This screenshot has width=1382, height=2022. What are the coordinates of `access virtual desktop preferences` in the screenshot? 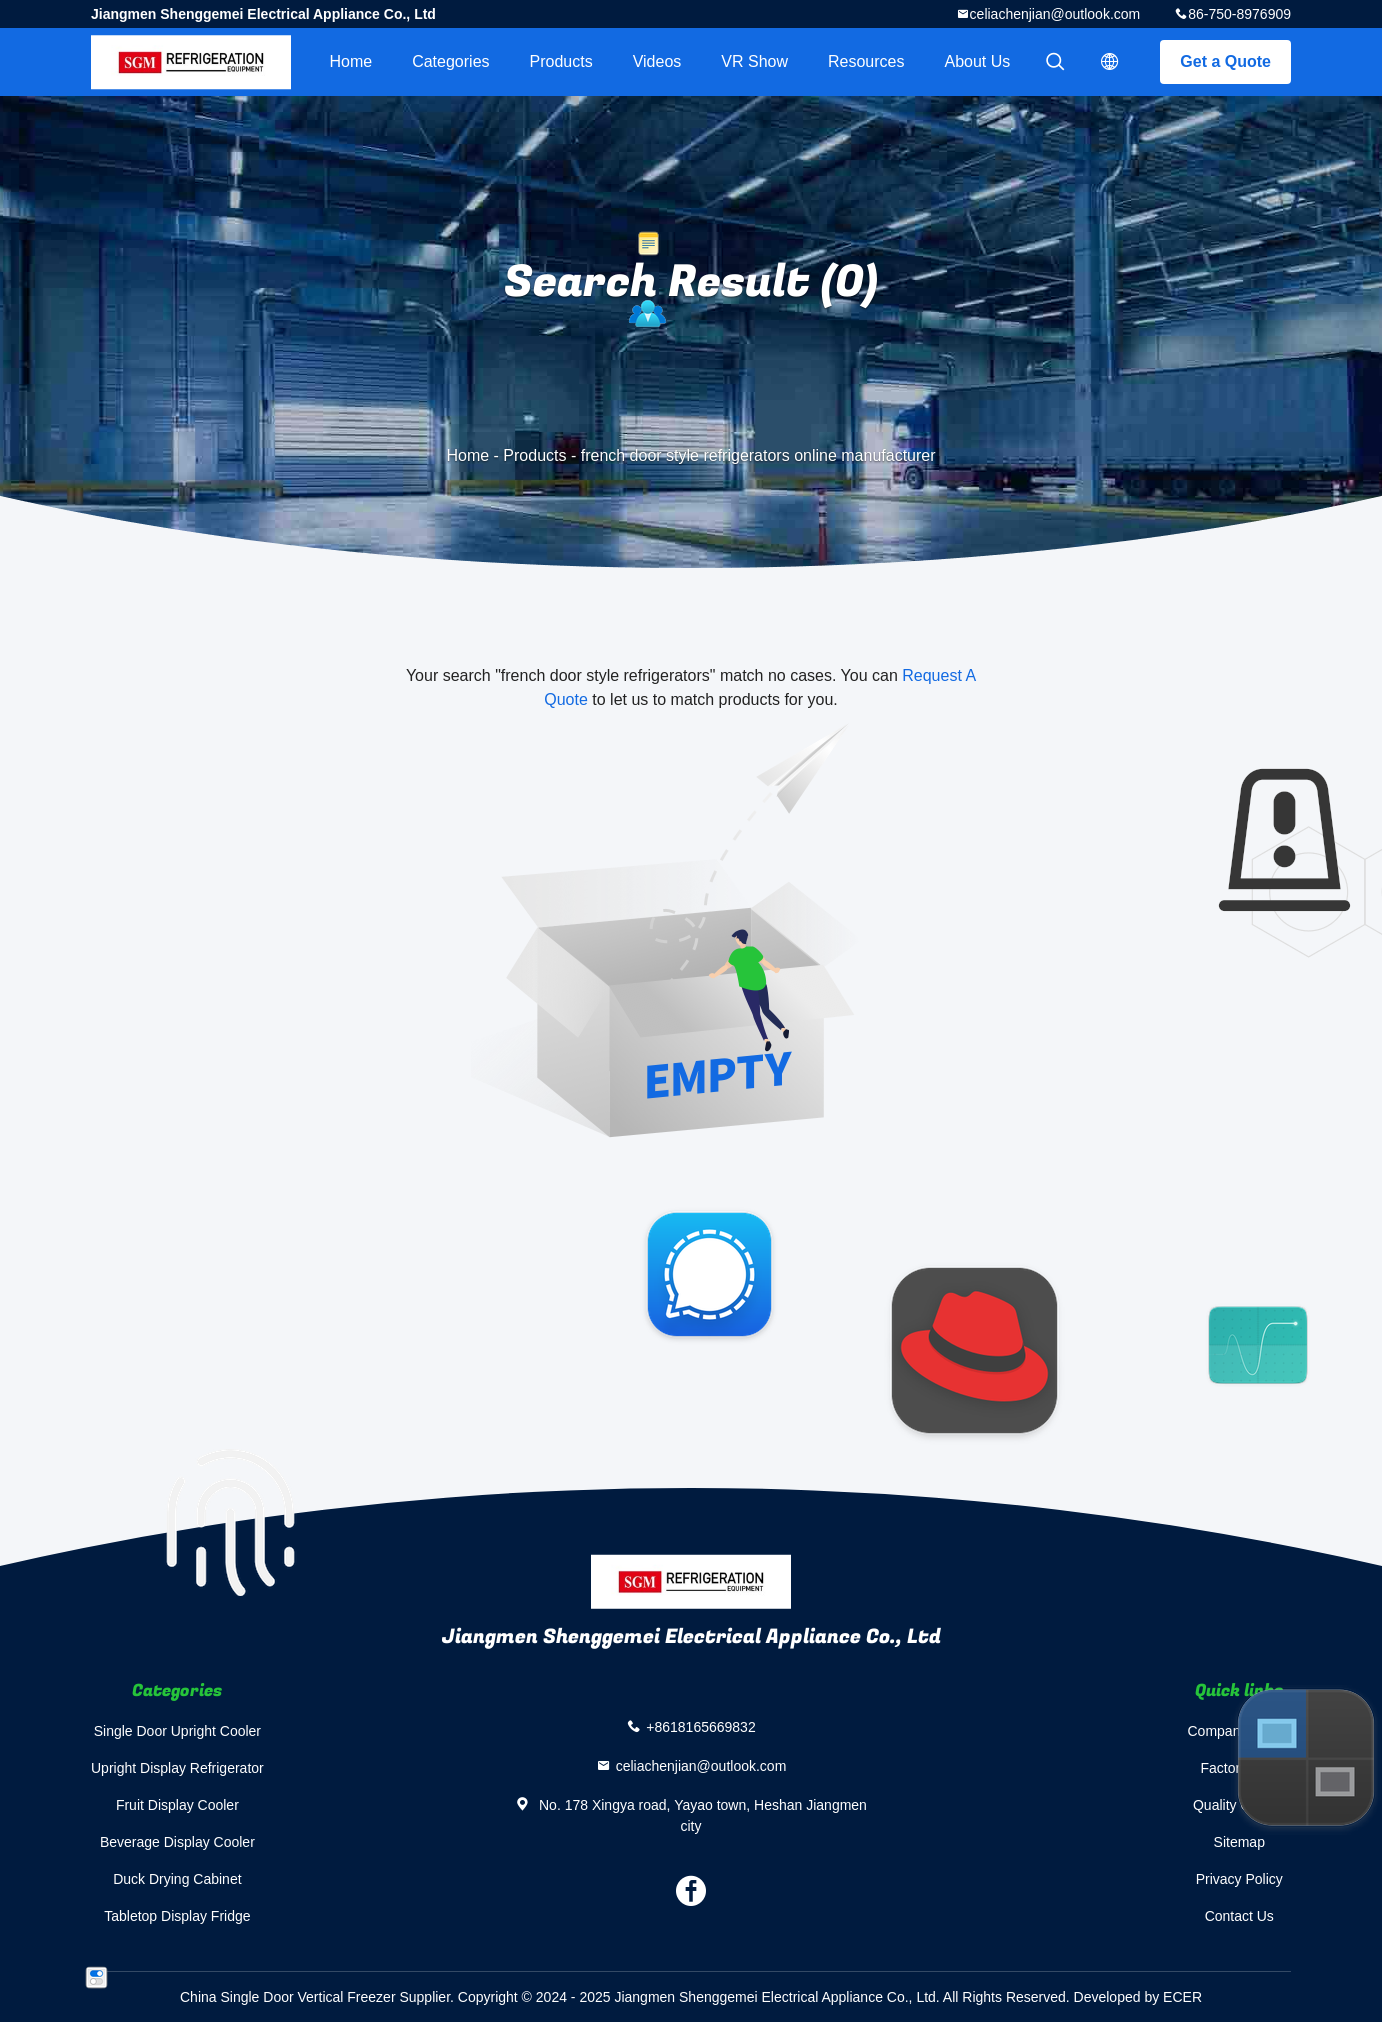 It's located at (1306, 1760).